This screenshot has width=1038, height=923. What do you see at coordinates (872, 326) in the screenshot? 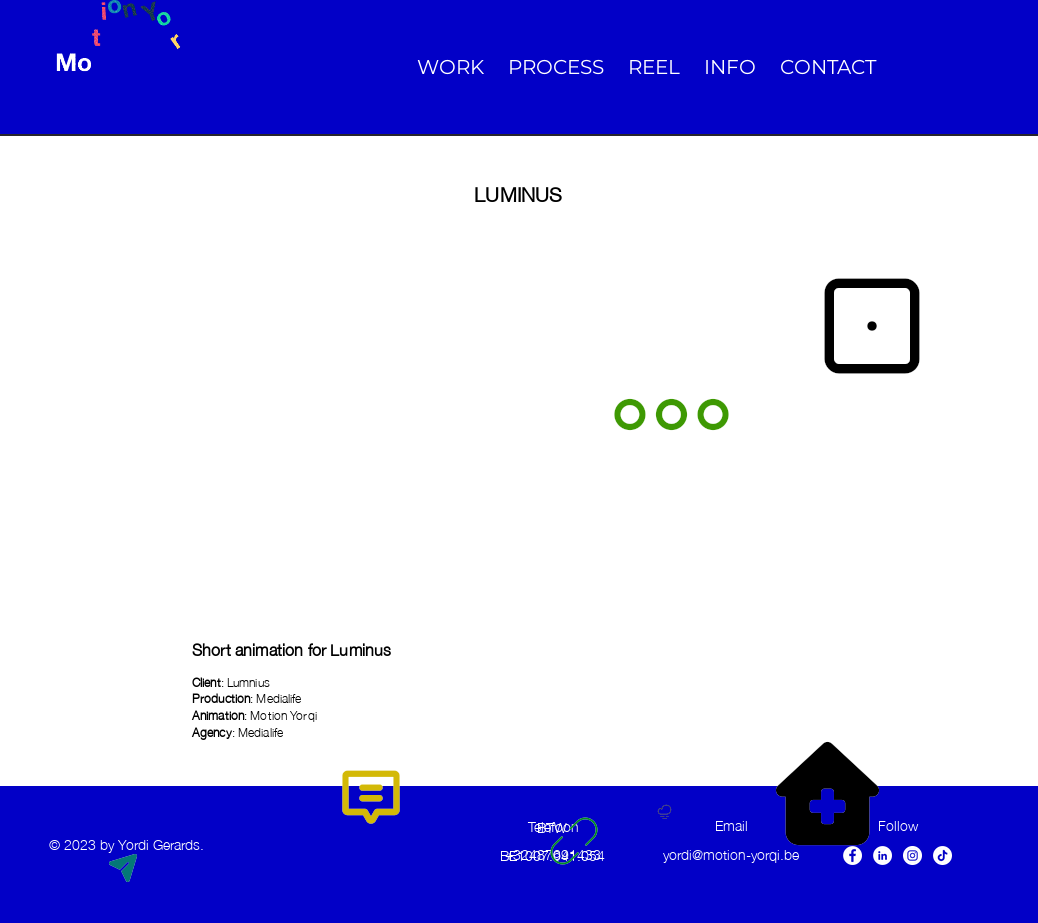
I see `roll the dice or generate a random result` at bounding box center [872, 326].